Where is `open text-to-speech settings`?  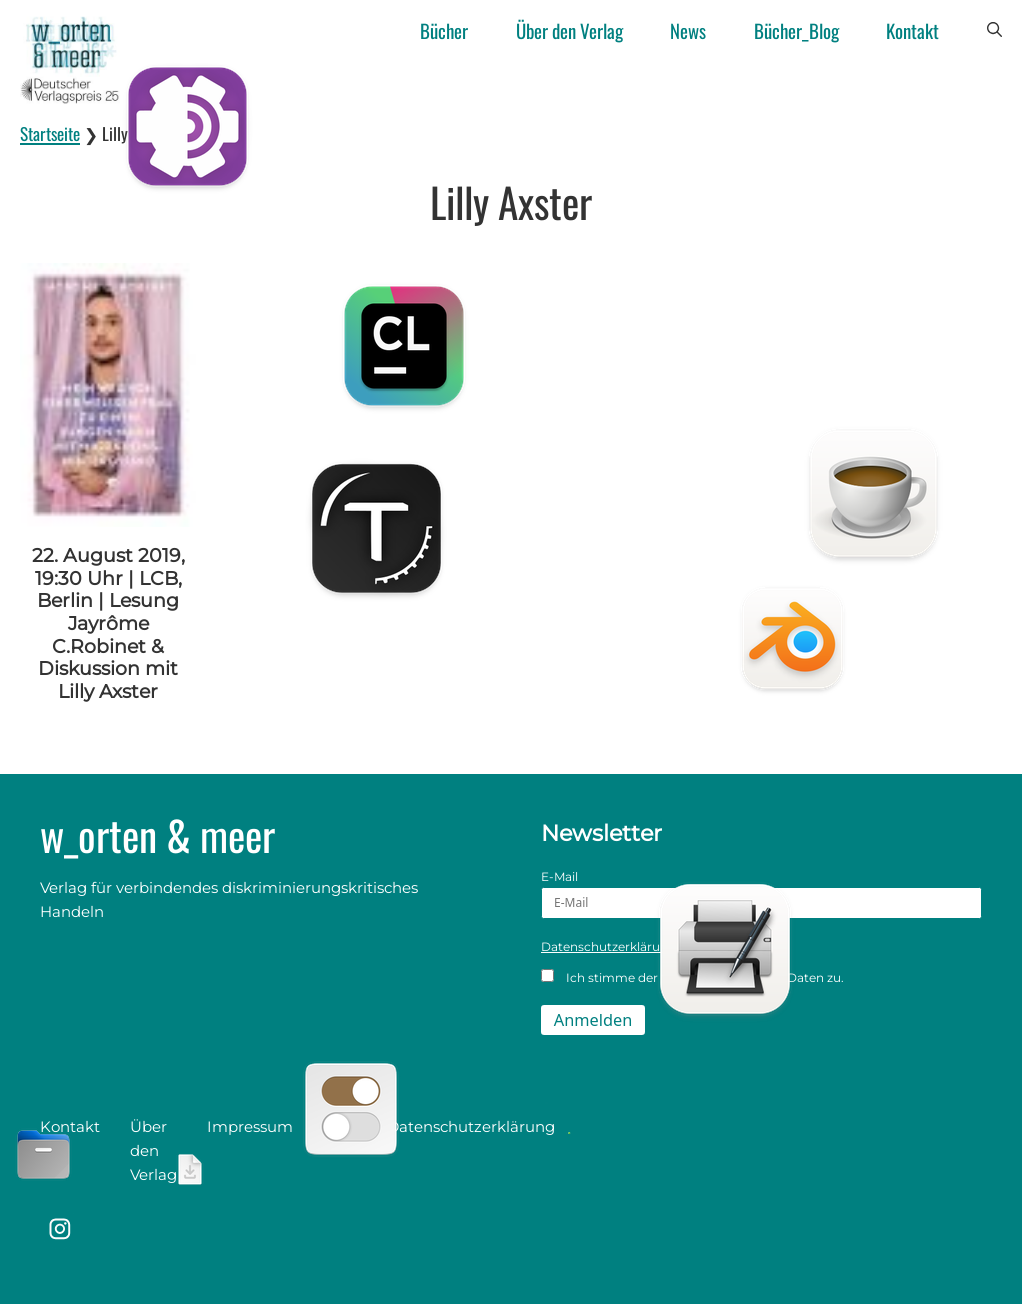
open text-to-speech settings is located at coordinates (558, 1118).